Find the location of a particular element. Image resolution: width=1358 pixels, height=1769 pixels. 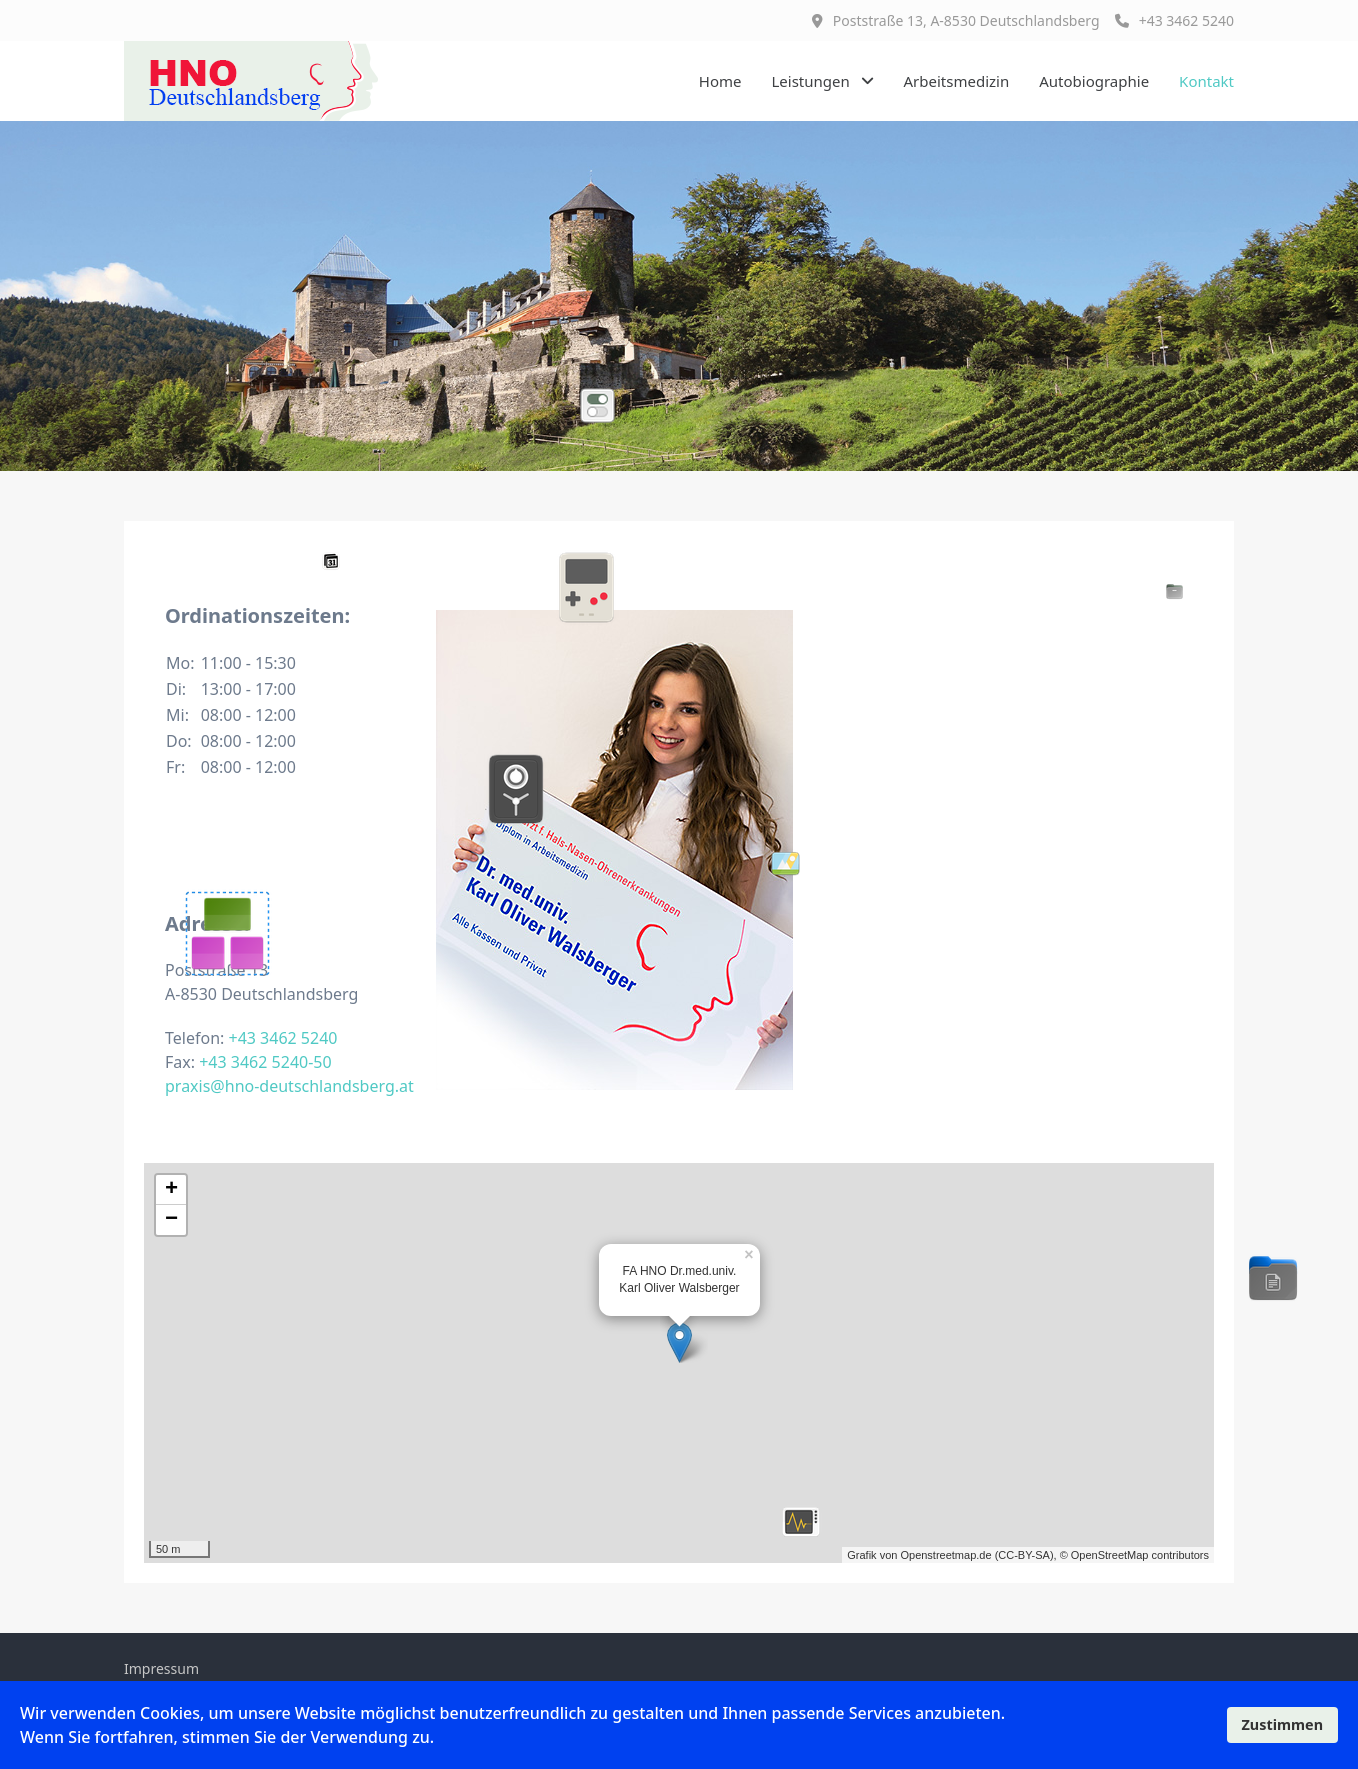

open photo management app is located at coordinates (785, 863).